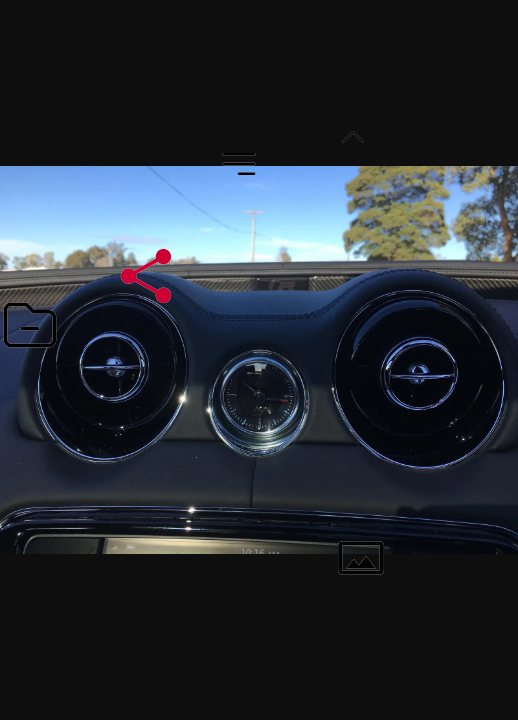 This screenshot has width=518, height=720. I want to click on view panorama or wide-angle photo, so click(361, 558).